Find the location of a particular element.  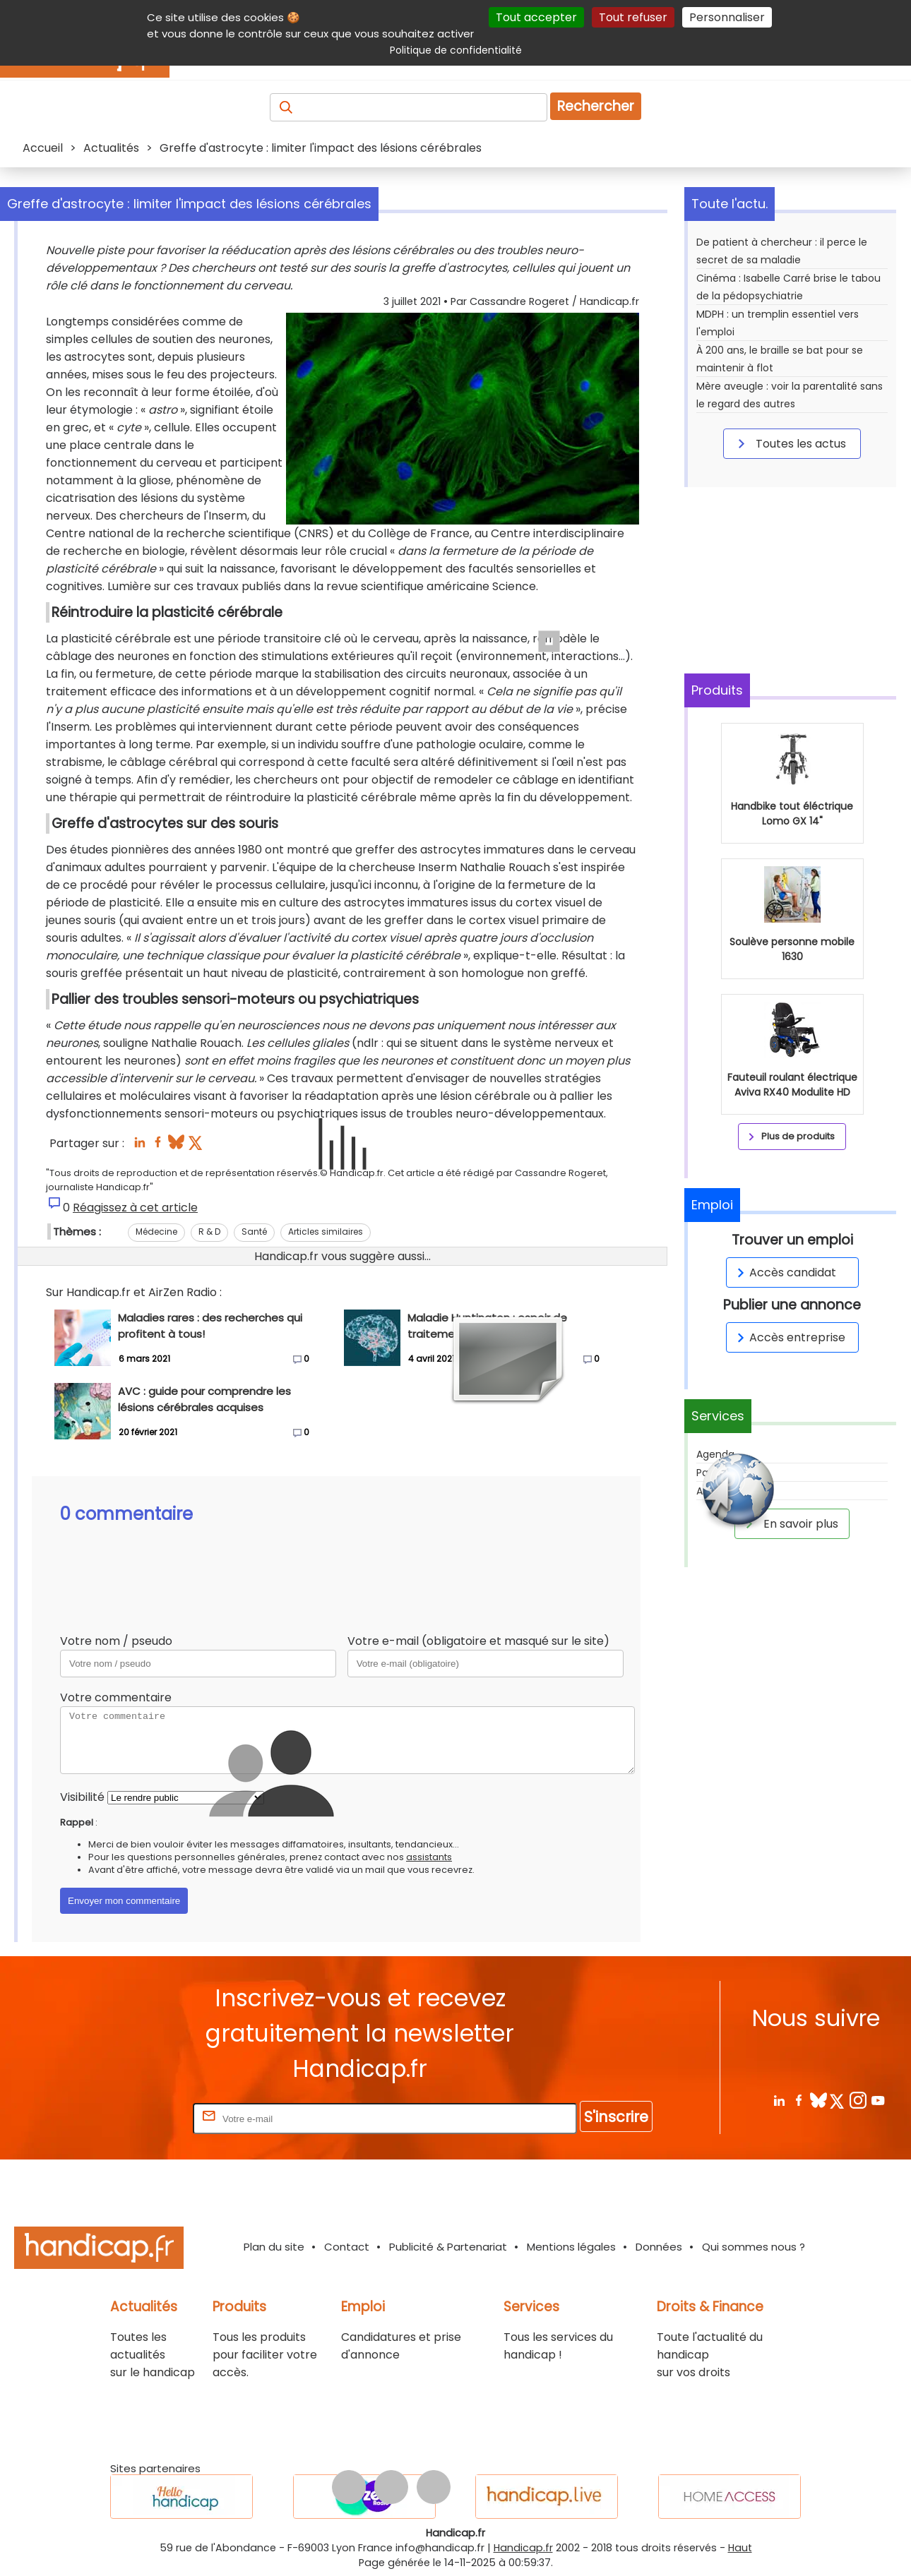

content is loading is located at coordinates (391, 2487).